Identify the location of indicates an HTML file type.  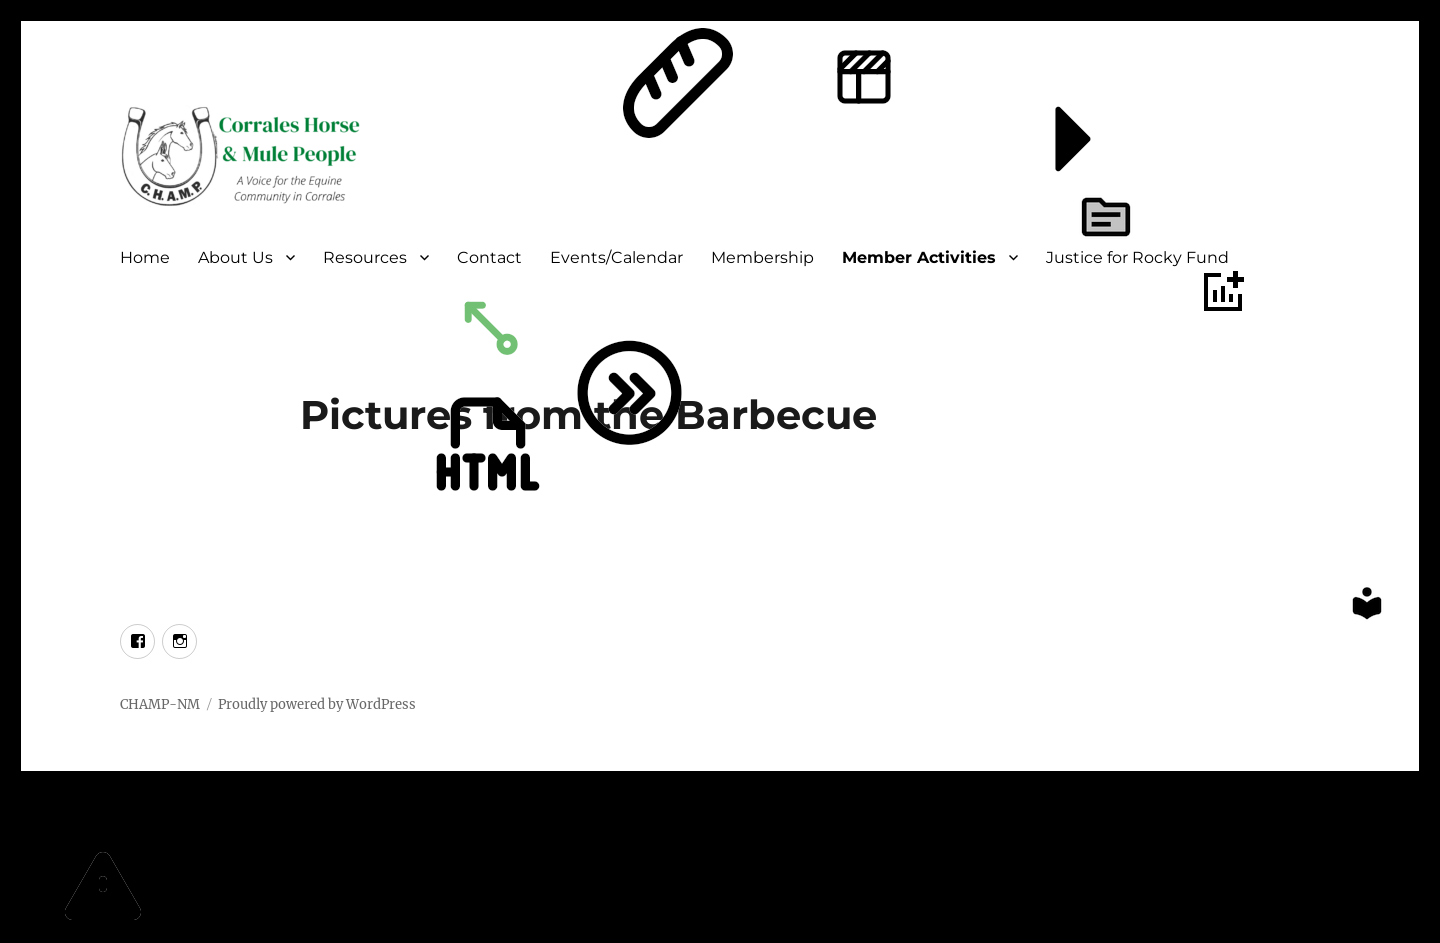
(488, 444).